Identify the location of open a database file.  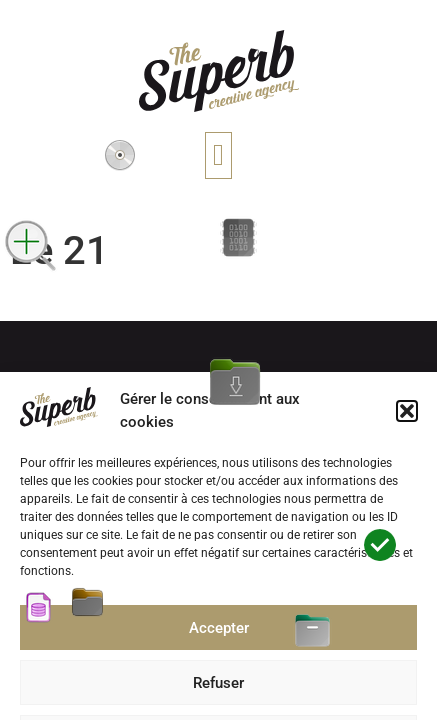
(38, 607).